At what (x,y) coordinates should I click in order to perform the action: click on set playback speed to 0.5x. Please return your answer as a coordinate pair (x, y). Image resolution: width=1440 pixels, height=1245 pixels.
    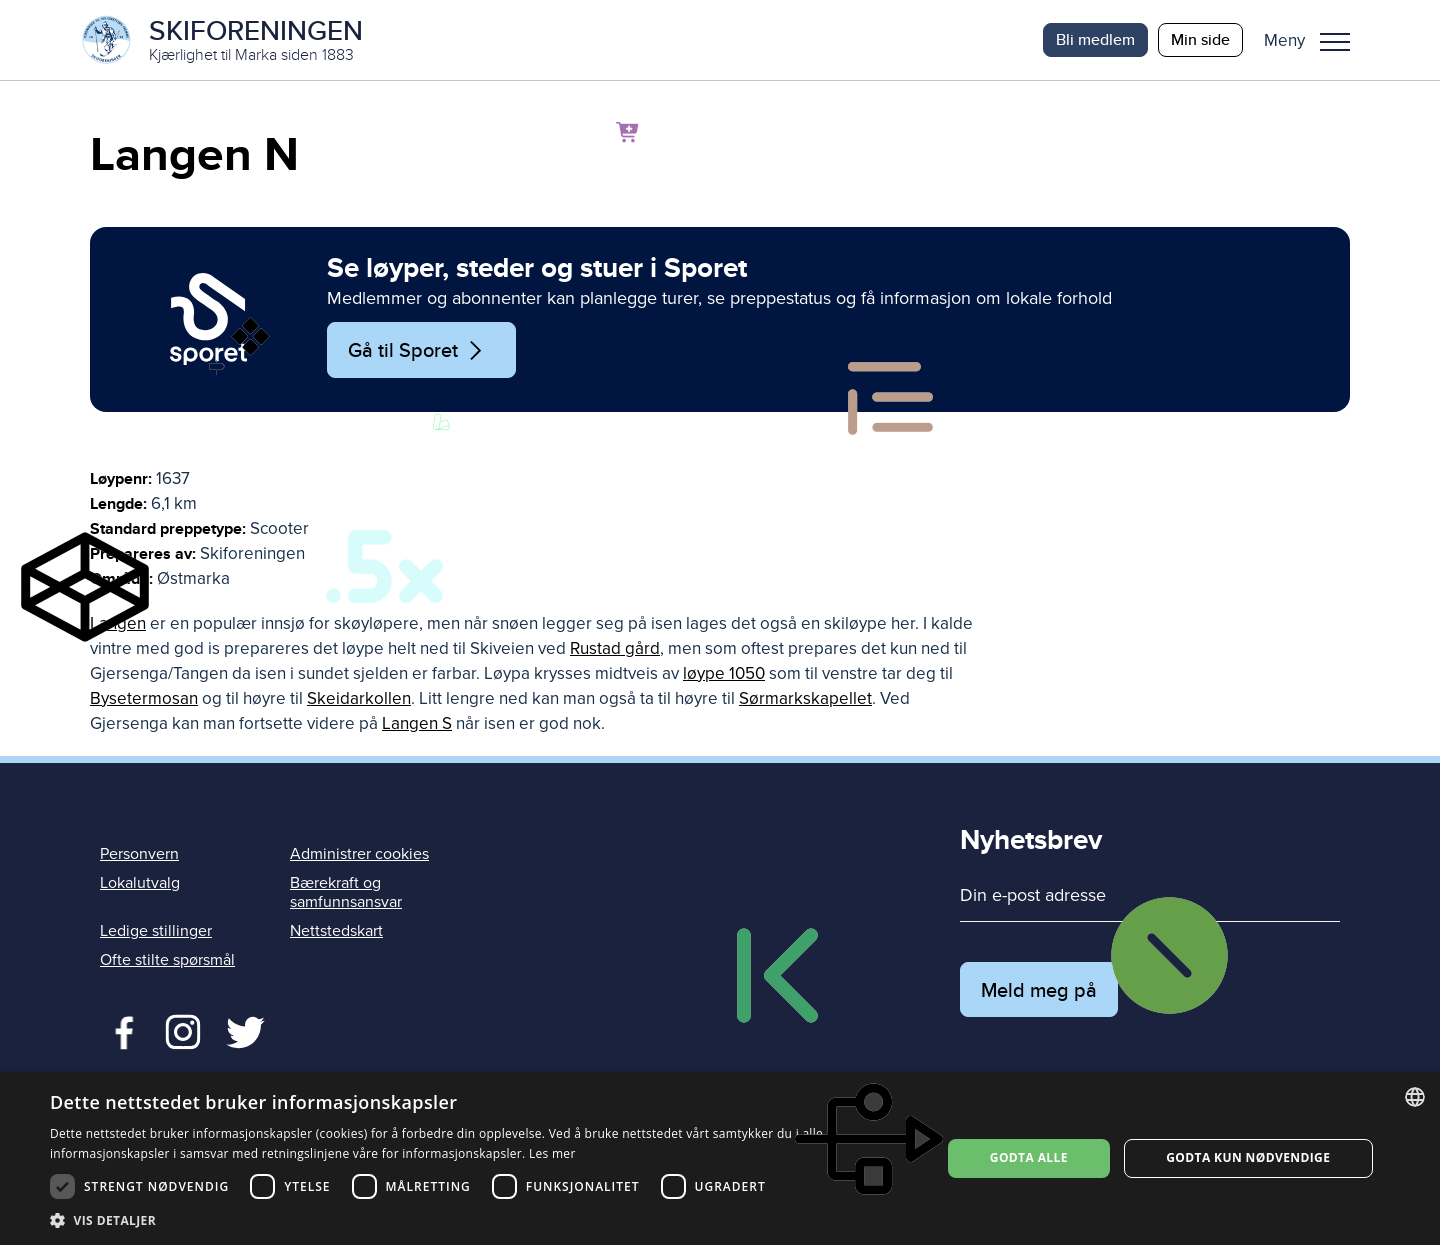
    Looking at the image, I should click on (384, 566).